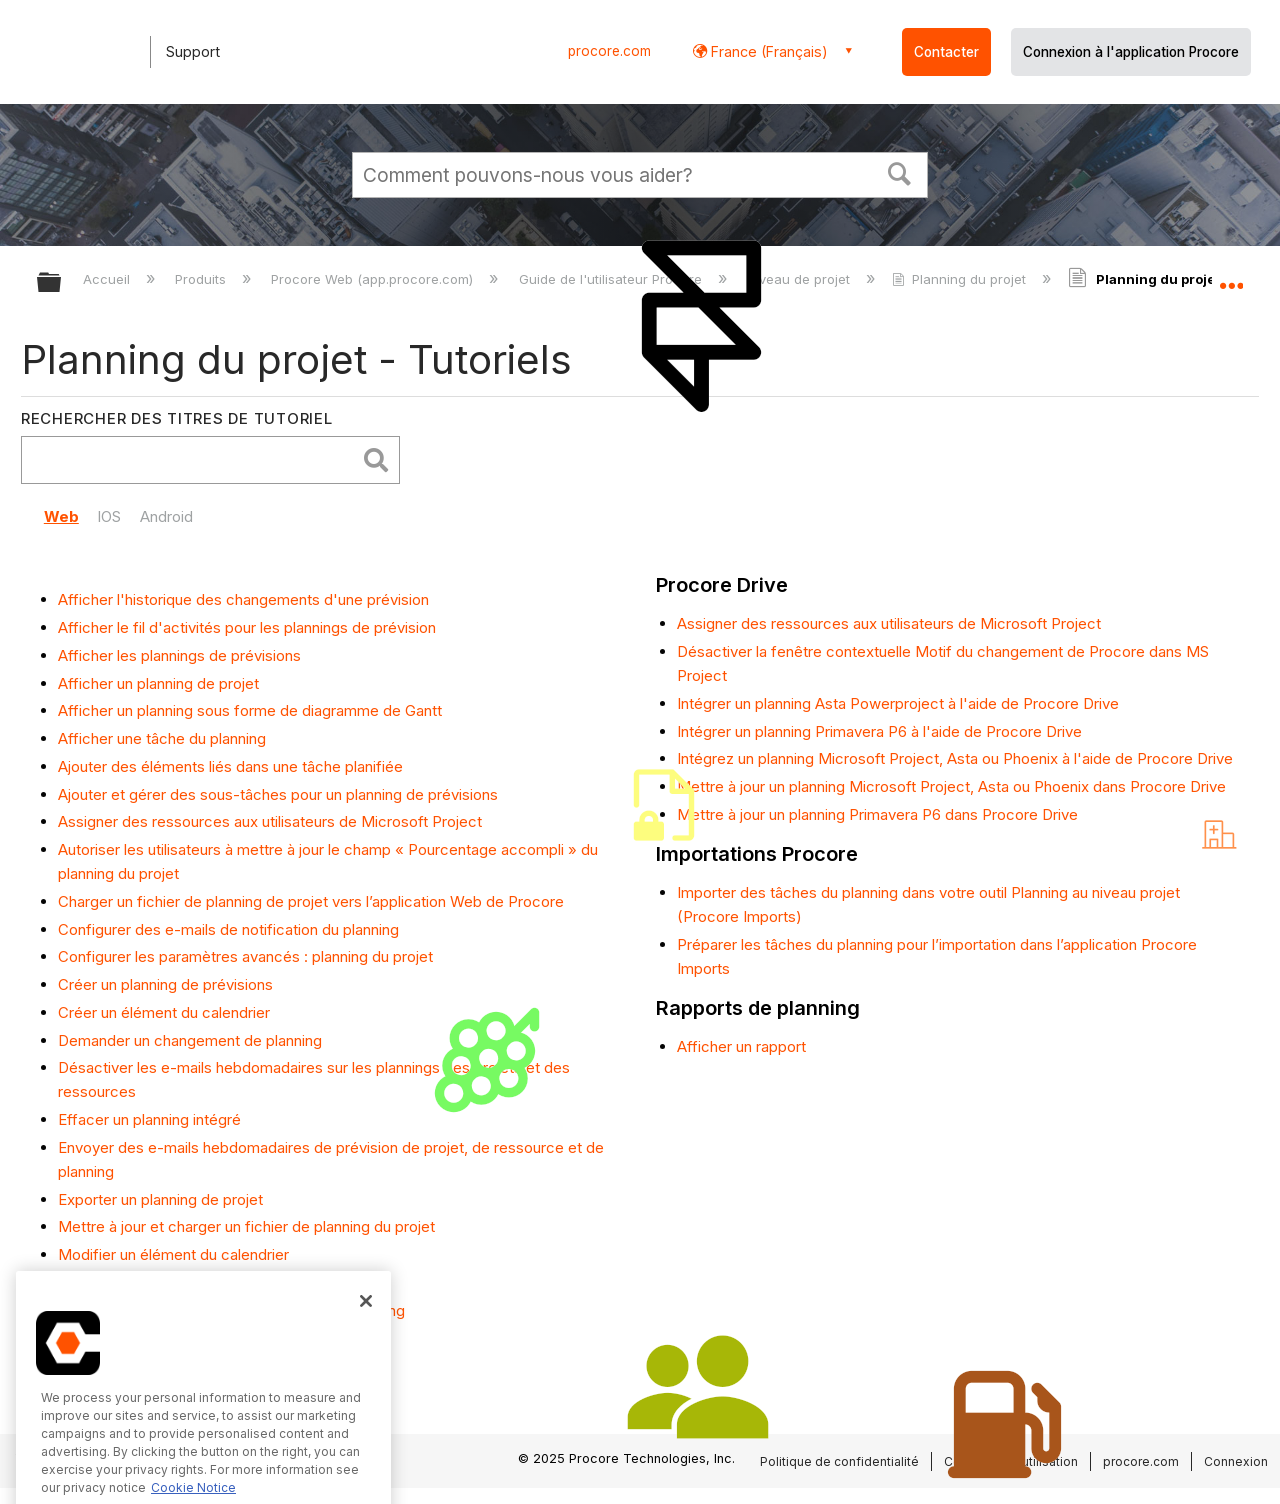 The image size is (1280, 1504). What do you see at coordinates (664, 805) in the screenshot?
I see `access a password-protected file` at bounding box center [664, 805].